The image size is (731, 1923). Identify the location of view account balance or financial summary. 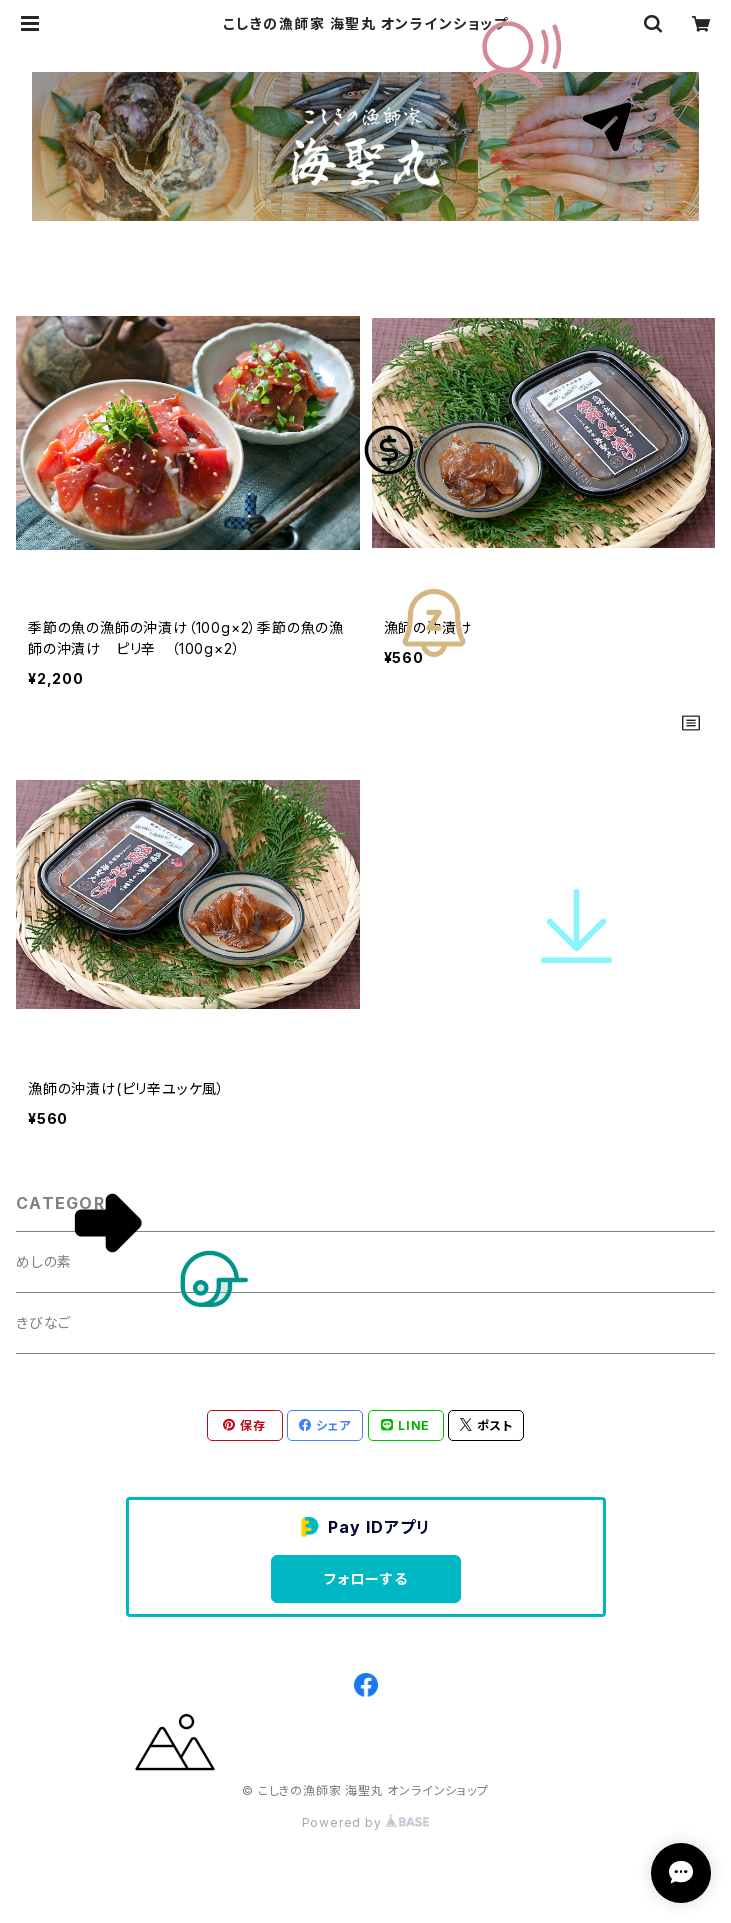
(389, 450).